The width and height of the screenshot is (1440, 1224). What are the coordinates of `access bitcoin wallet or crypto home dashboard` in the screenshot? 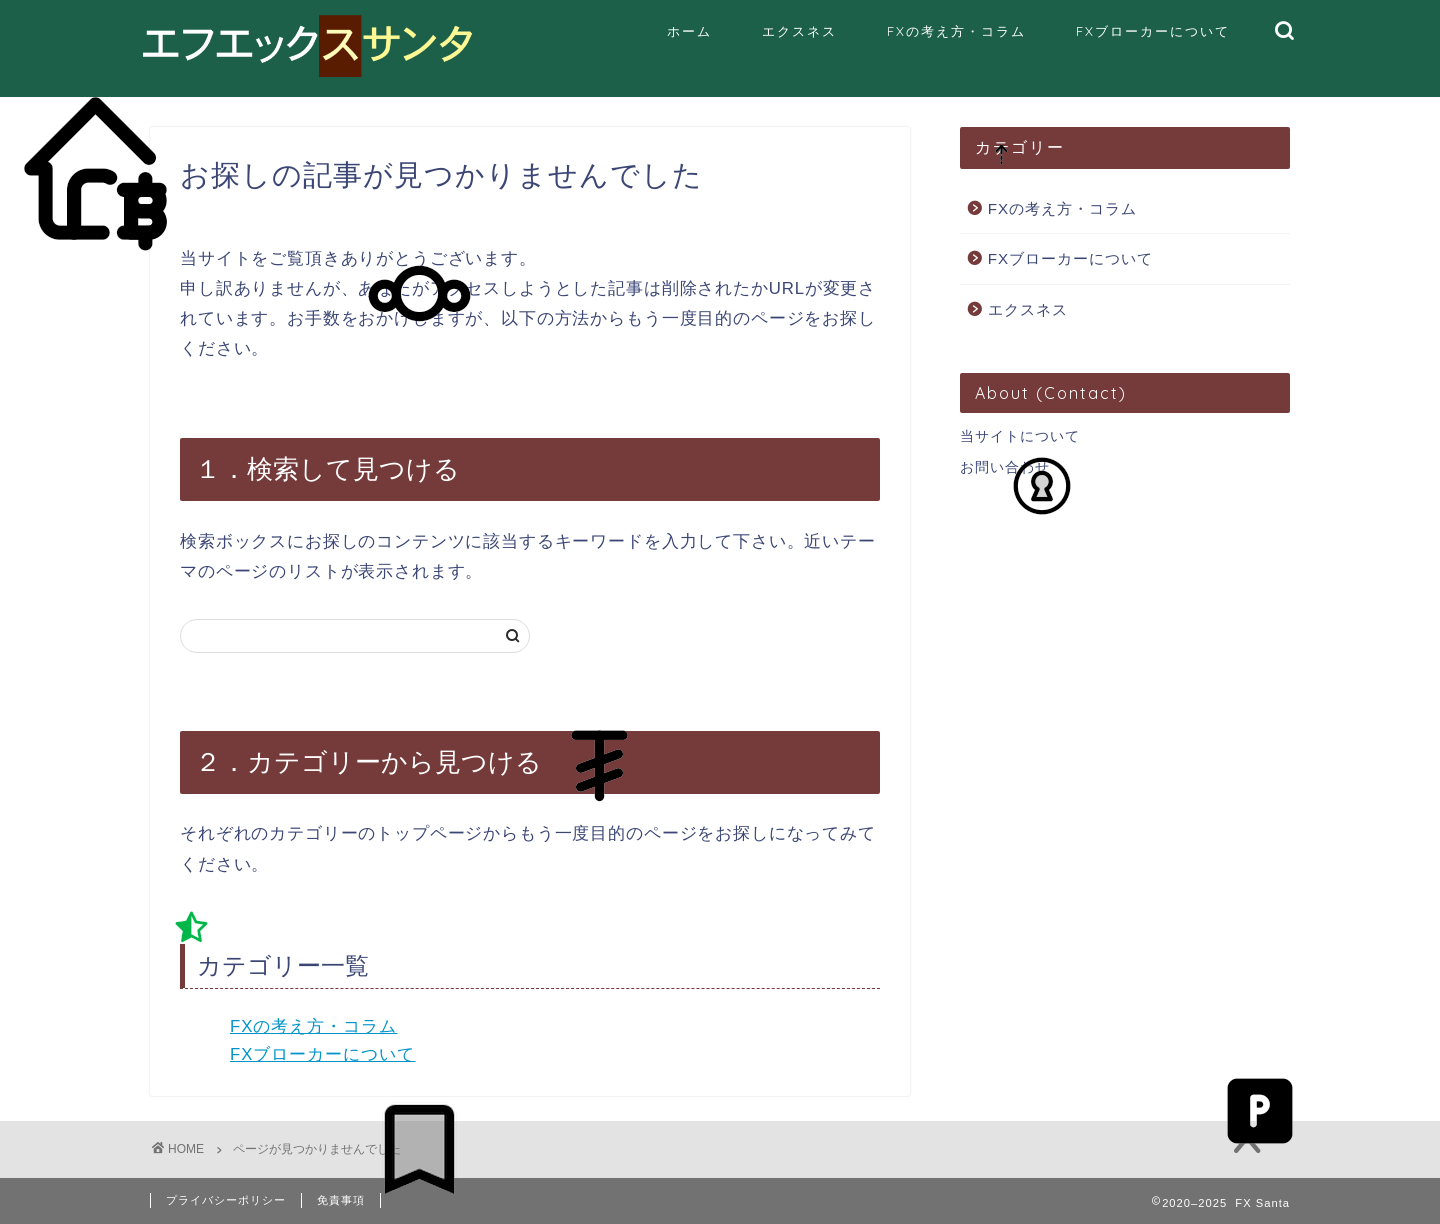 It's located at (95, 168).